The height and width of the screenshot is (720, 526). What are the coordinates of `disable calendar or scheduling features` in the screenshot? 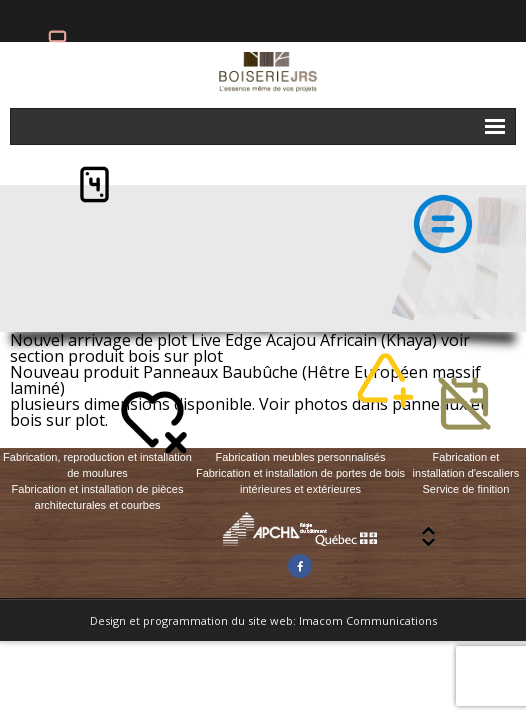 It's located at (464, 403).